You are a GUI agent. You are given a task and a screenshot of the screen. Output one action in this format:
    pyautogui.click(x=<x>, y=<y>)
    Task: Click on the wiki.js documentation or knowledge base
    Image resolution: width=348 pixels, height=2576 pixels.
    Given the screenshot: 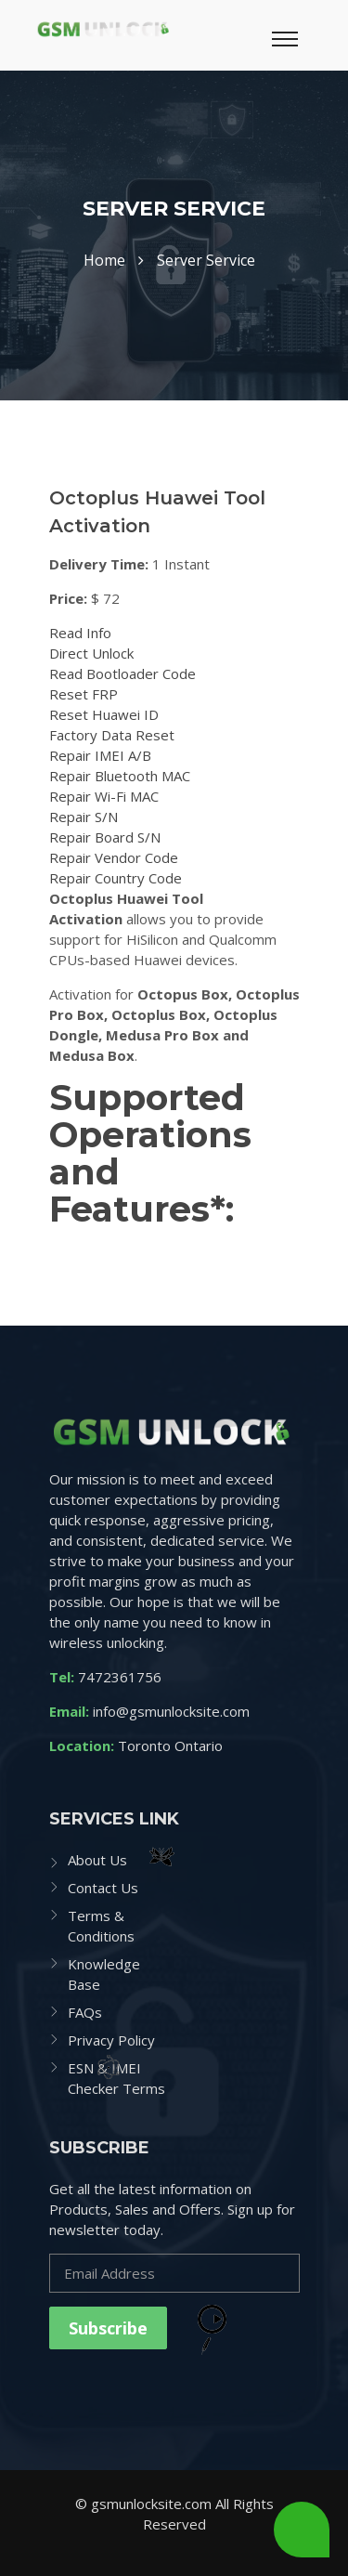 What is the action you would take?
    pyautogui.click(x=161, y=1856)
    